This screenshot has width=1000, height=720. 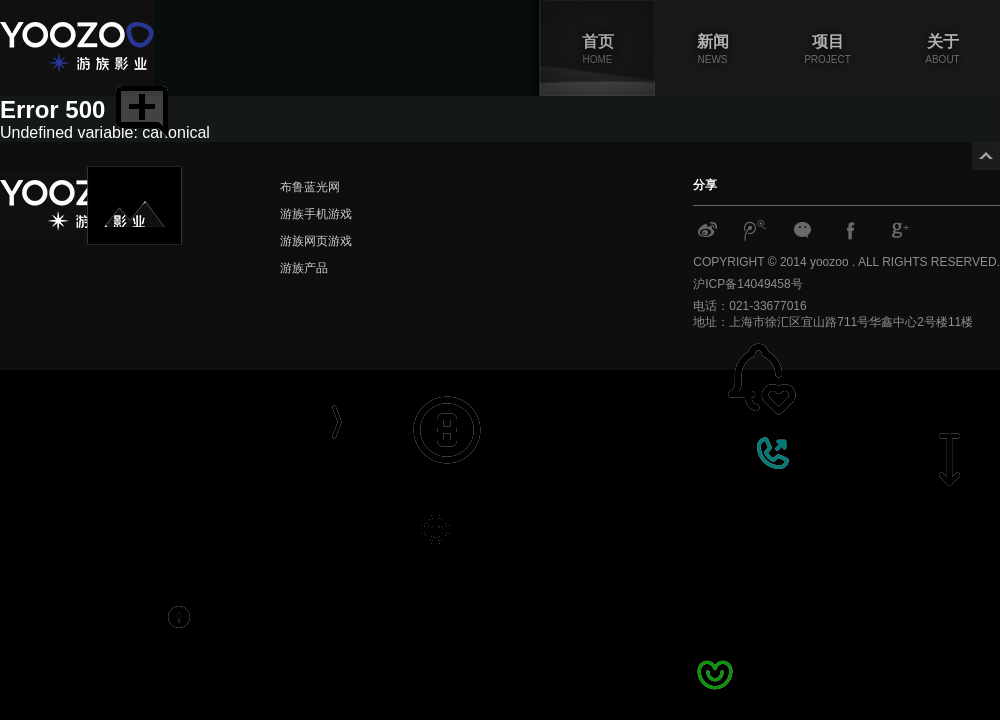 I want to click on indicates a warning or alert requiring attention, so click(x=179, y=617).